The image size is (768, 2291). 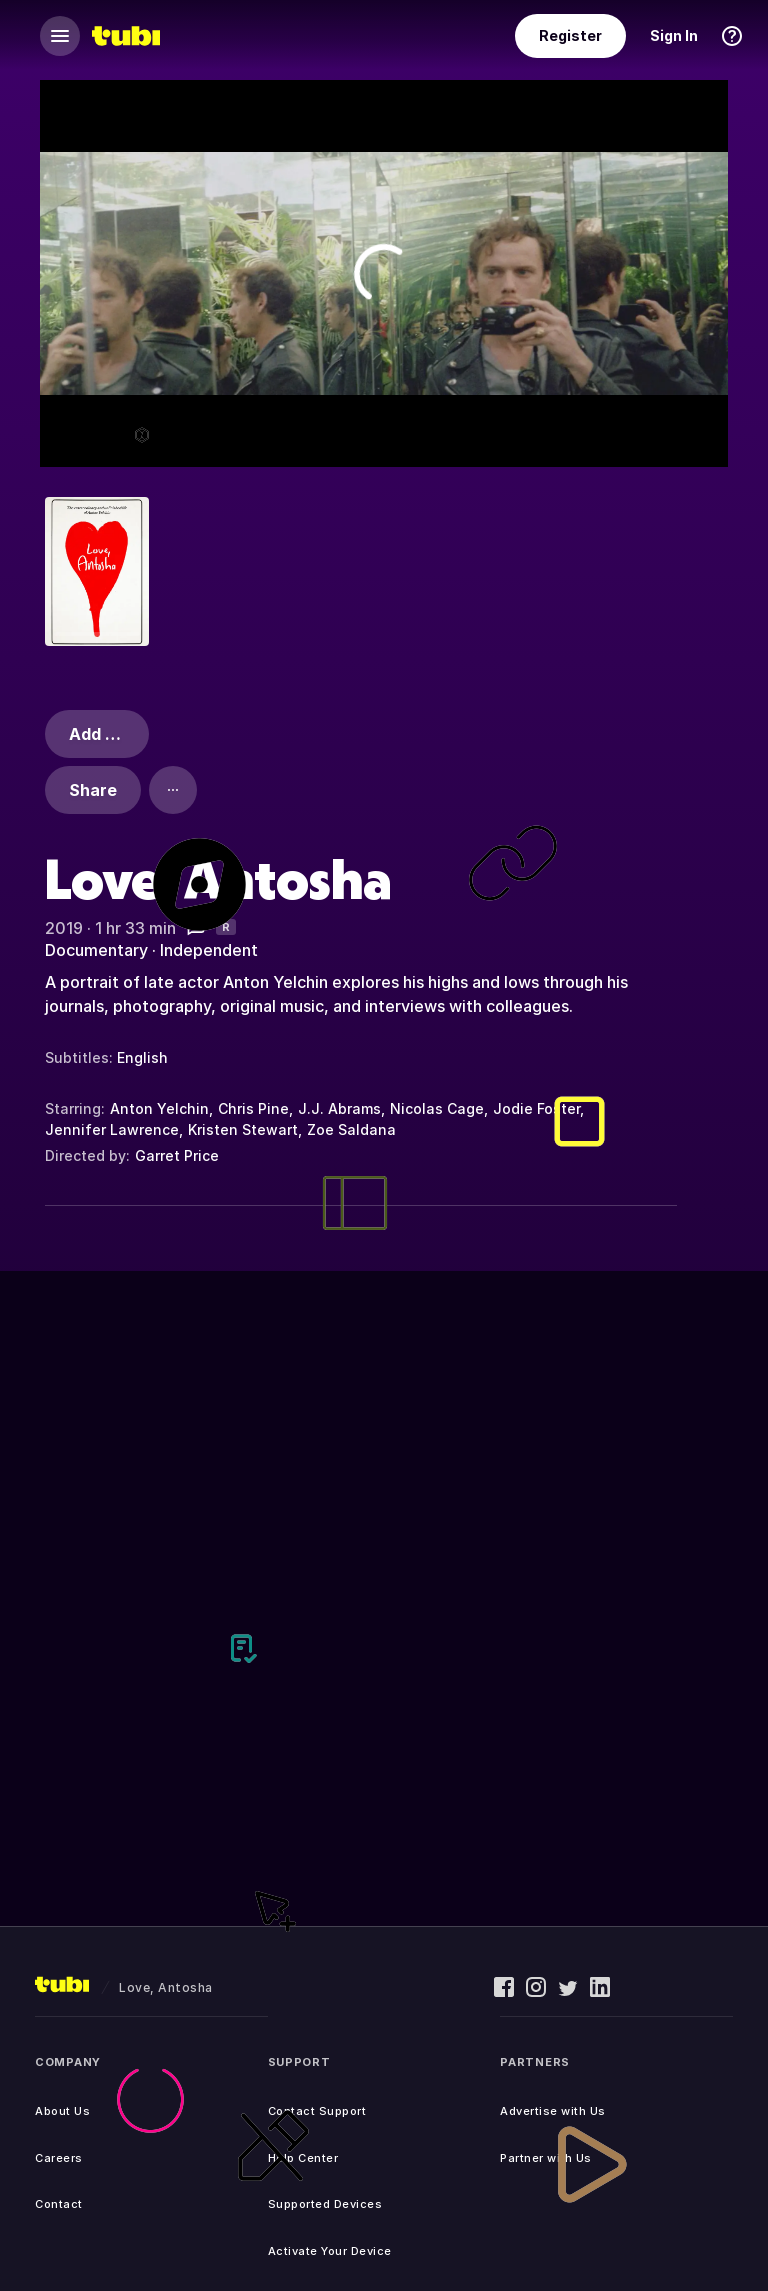 I want to click on an unchecked checkbox or selection state, so click(x=579, y=1121).